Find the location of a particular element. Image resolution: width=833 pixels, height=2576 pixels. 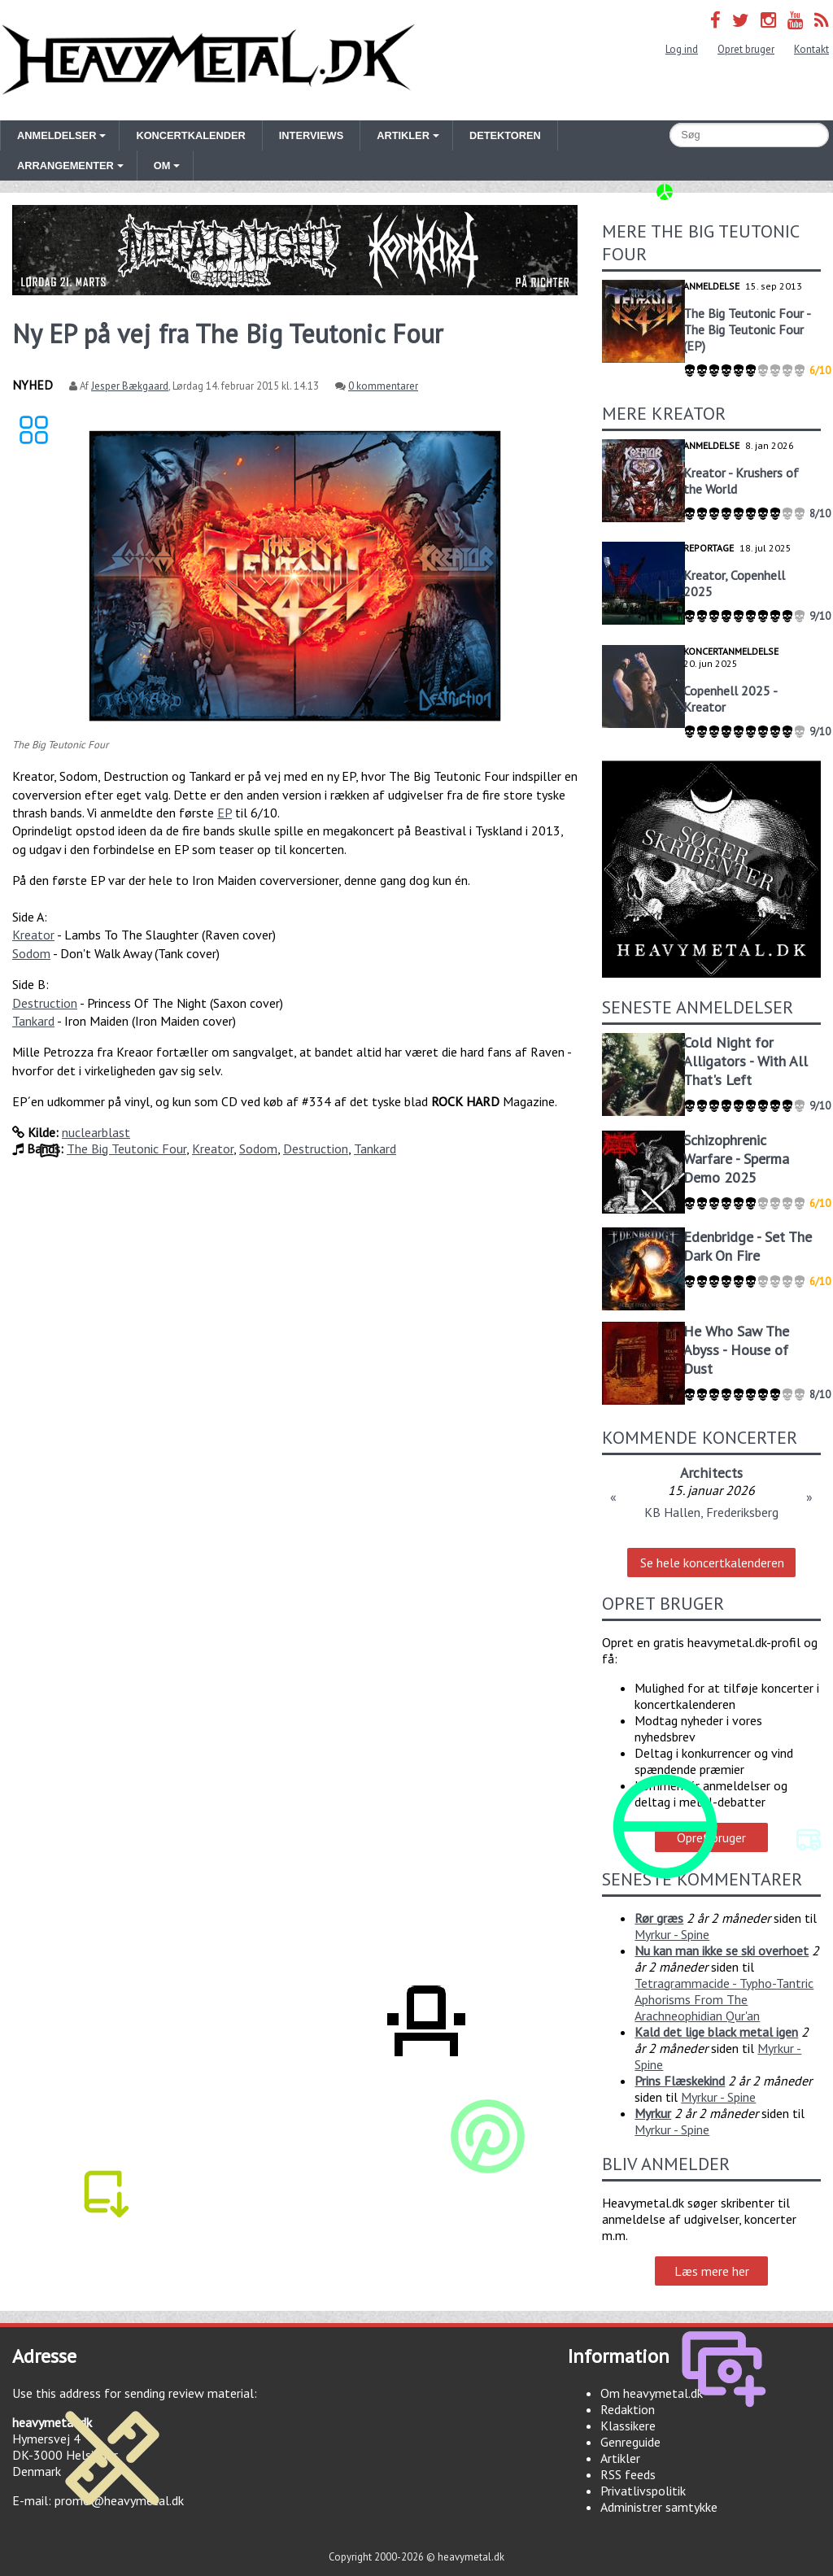

toggle between light and dark mode is located at coordinates (665, 1826).